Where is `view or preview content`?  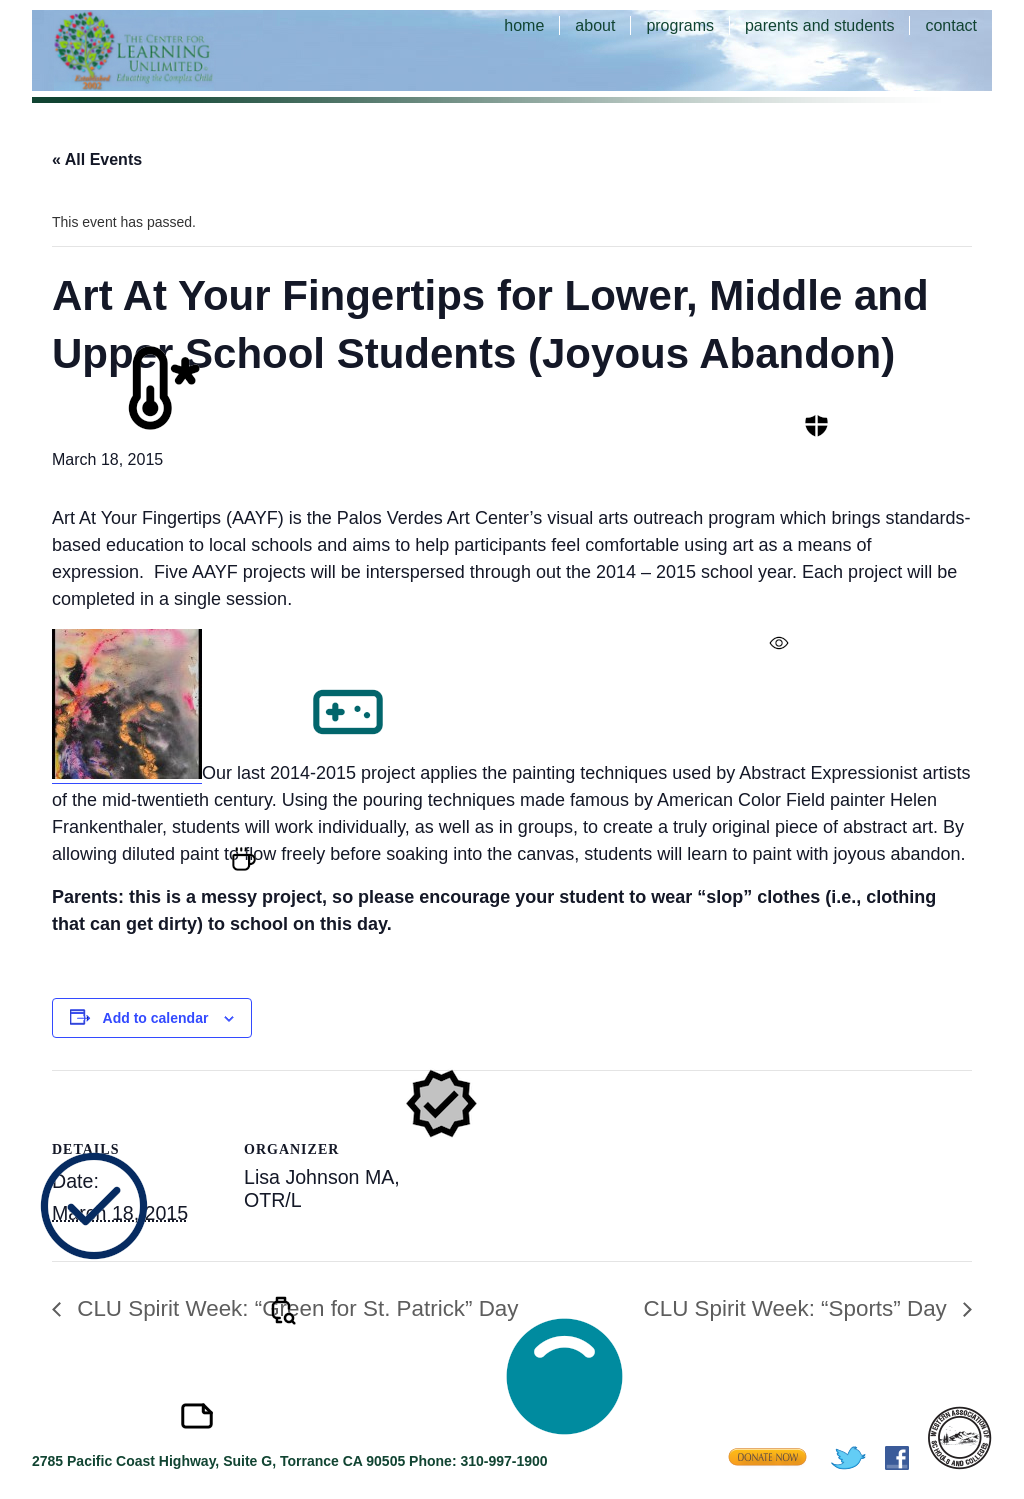
view or preview content is located at coordinates (779, 643).